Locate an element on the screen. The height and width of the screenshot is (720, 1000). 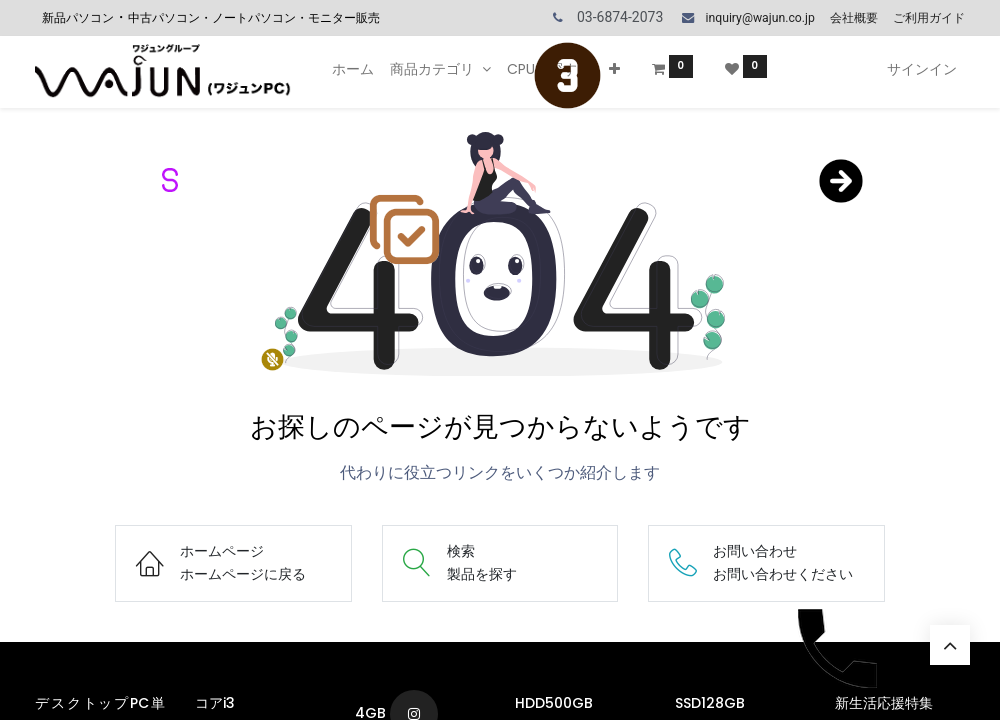
proceed to the next step is located at coordinates (841, 181).